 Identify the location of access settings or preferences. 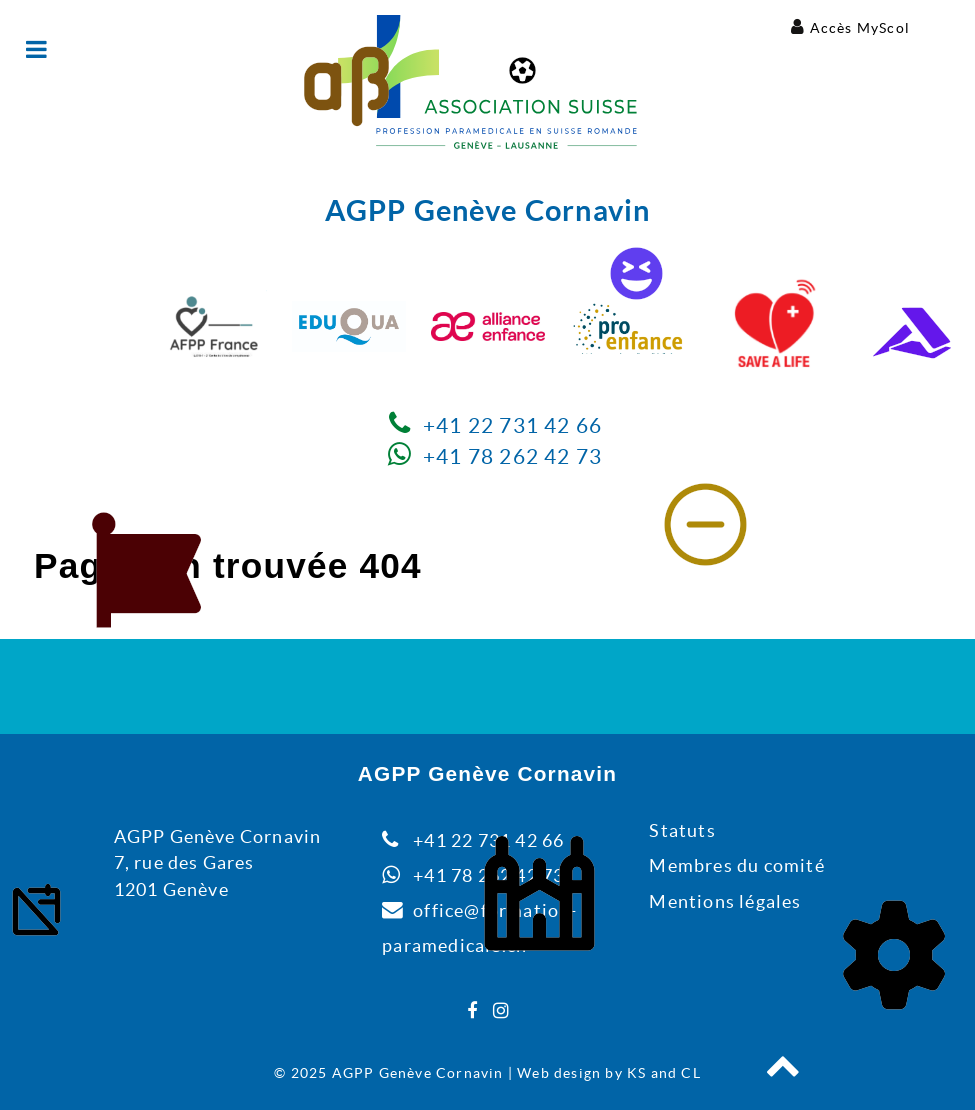
(894, 955).